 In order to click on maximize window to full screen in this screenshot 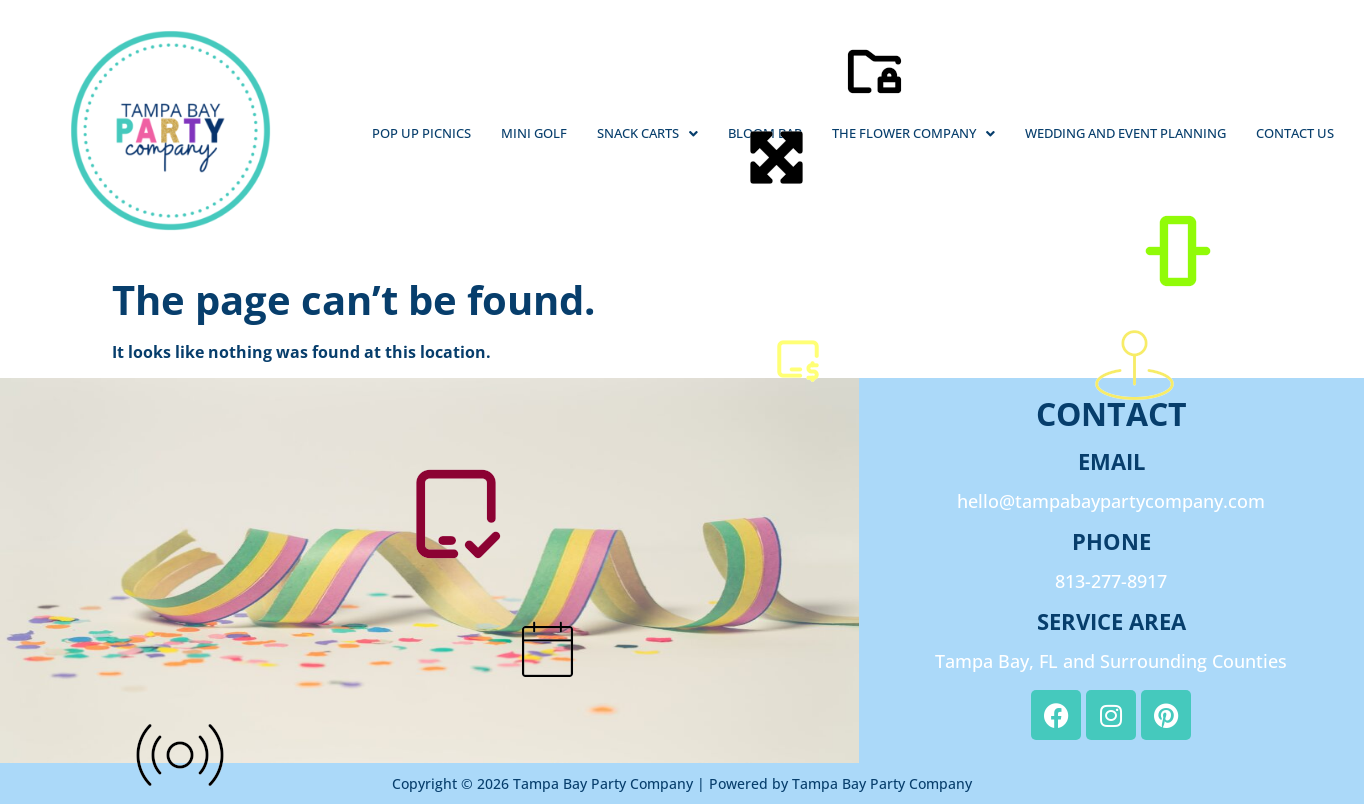, I will do `click(776, 157)`.